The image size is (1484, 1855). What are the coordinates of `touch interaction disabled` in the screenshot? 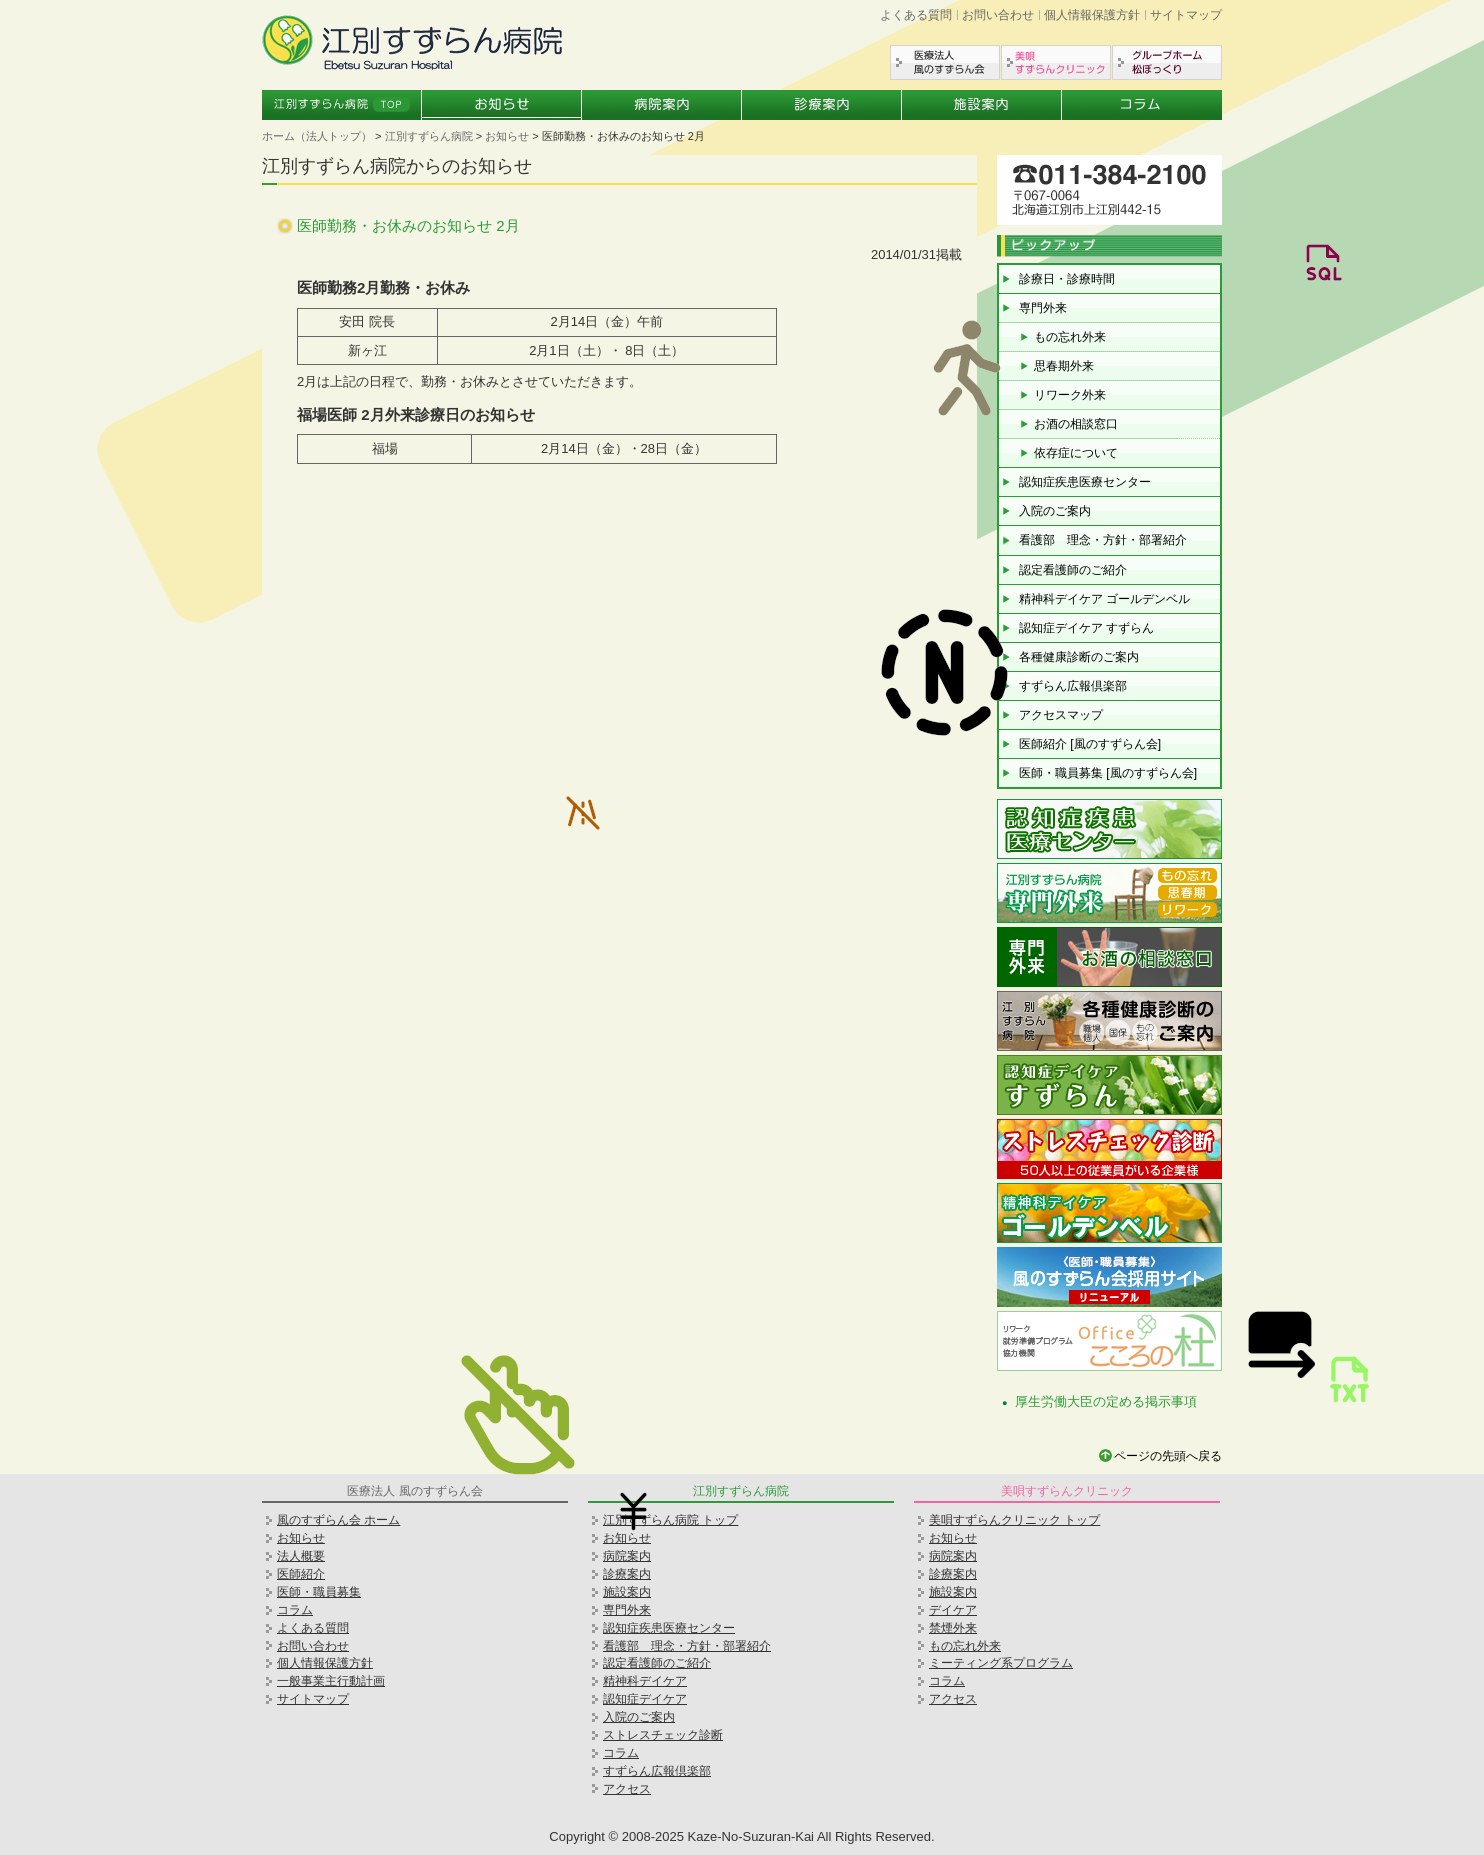 It's located at (518, 1412).